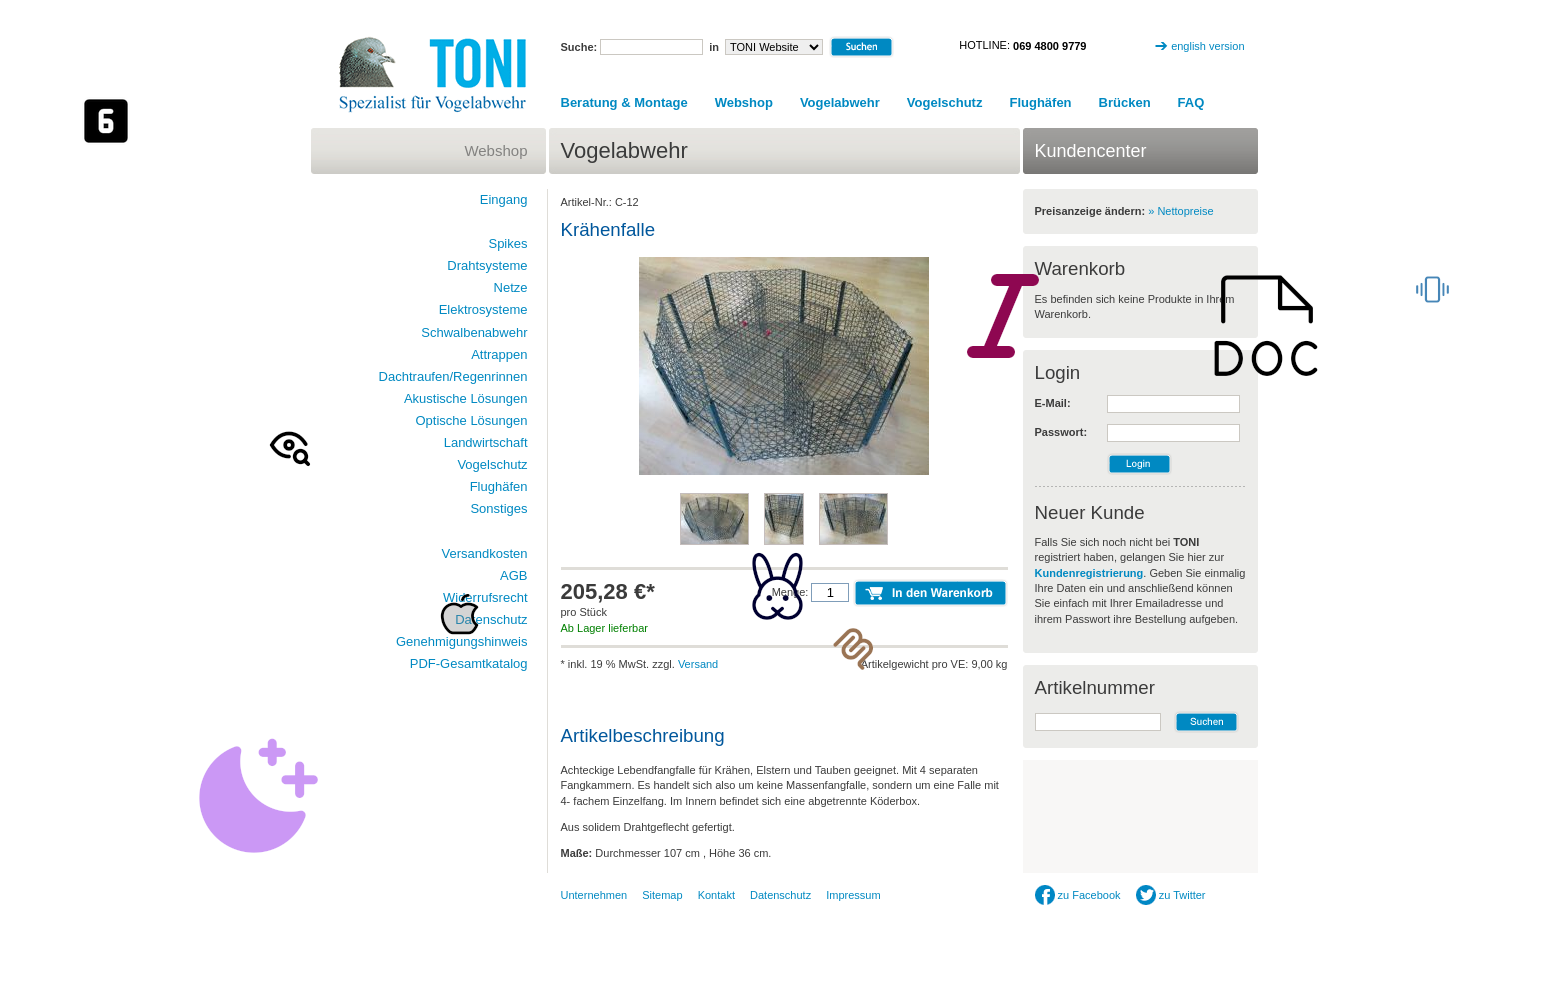  Describe the element at coordinates (1003, 316) in the screenshot. I see `apply italic formatting to selected text` at that location.